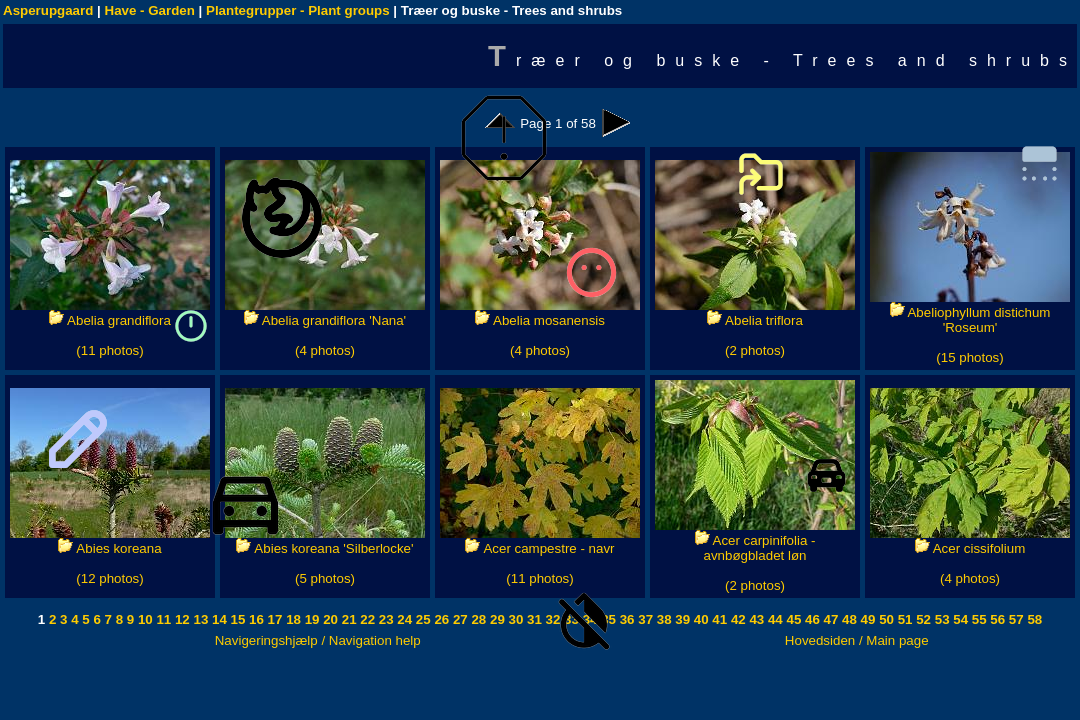 The height and width of the screenshot is (720, 1080). I want to click on edit content or text, so click(79, 438).